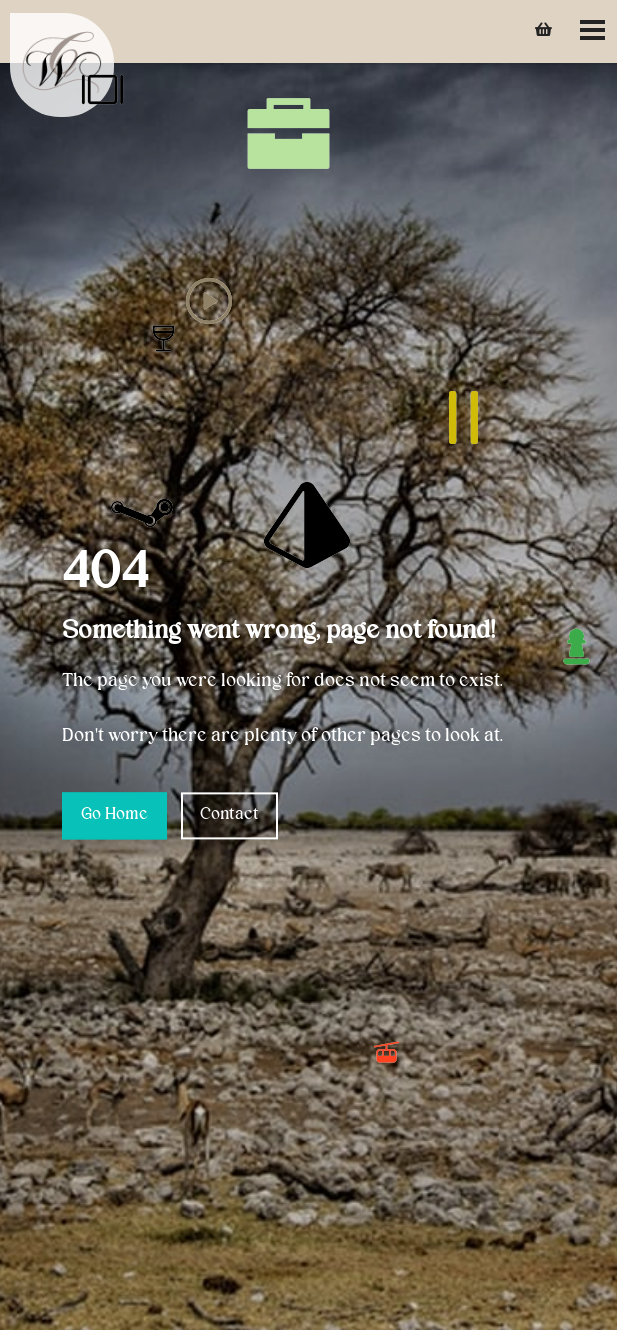  What do you see at coordinates (576, 647) in the screenshot?
I see `play chess or access chess game` at bounding box center [576, 647].